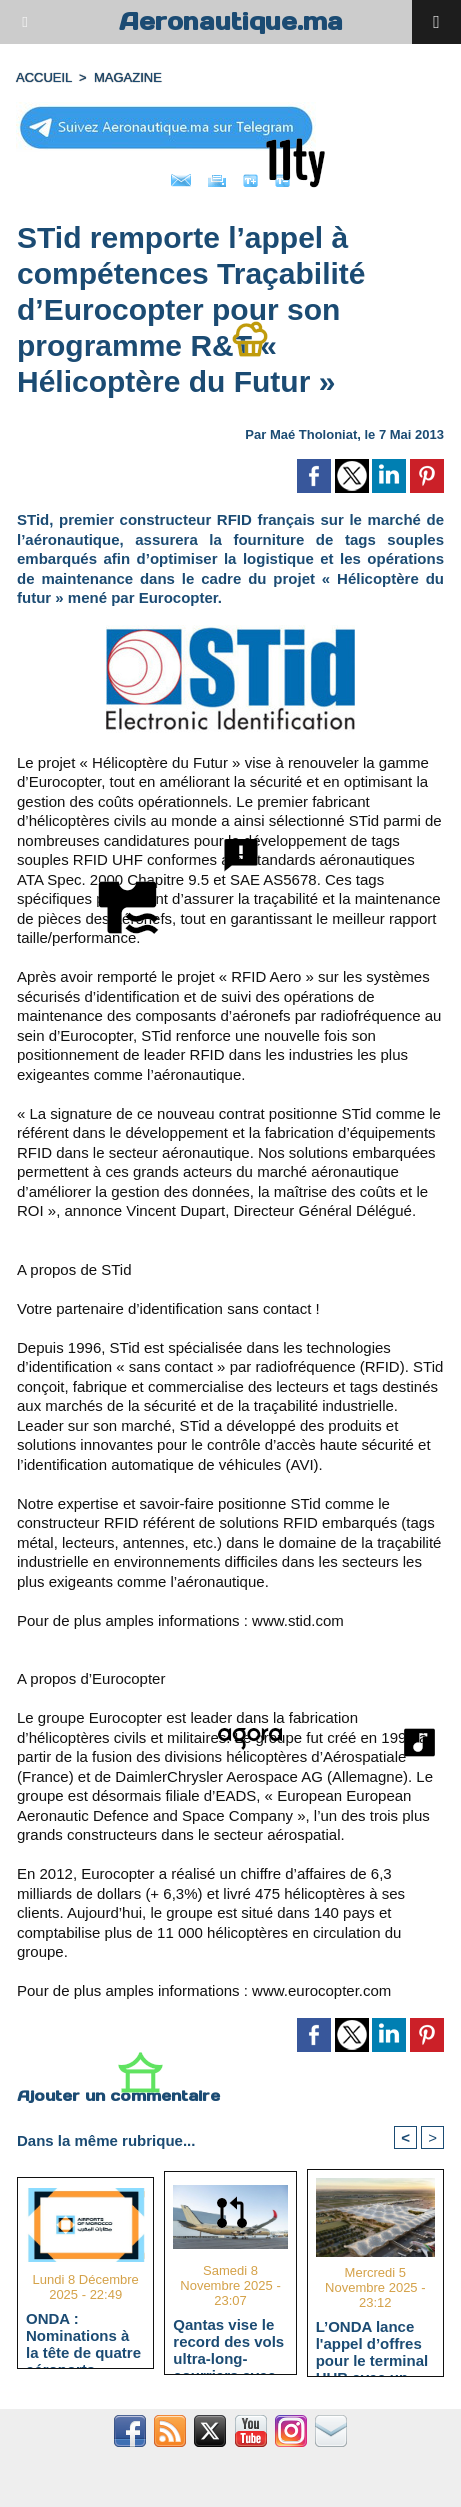 The height and width of the screenshot is (2507, 461). What do you see at coordinates (250, 1739) in the screenshot?
I see `agora brand logo` at bounding box center [250, 1739].